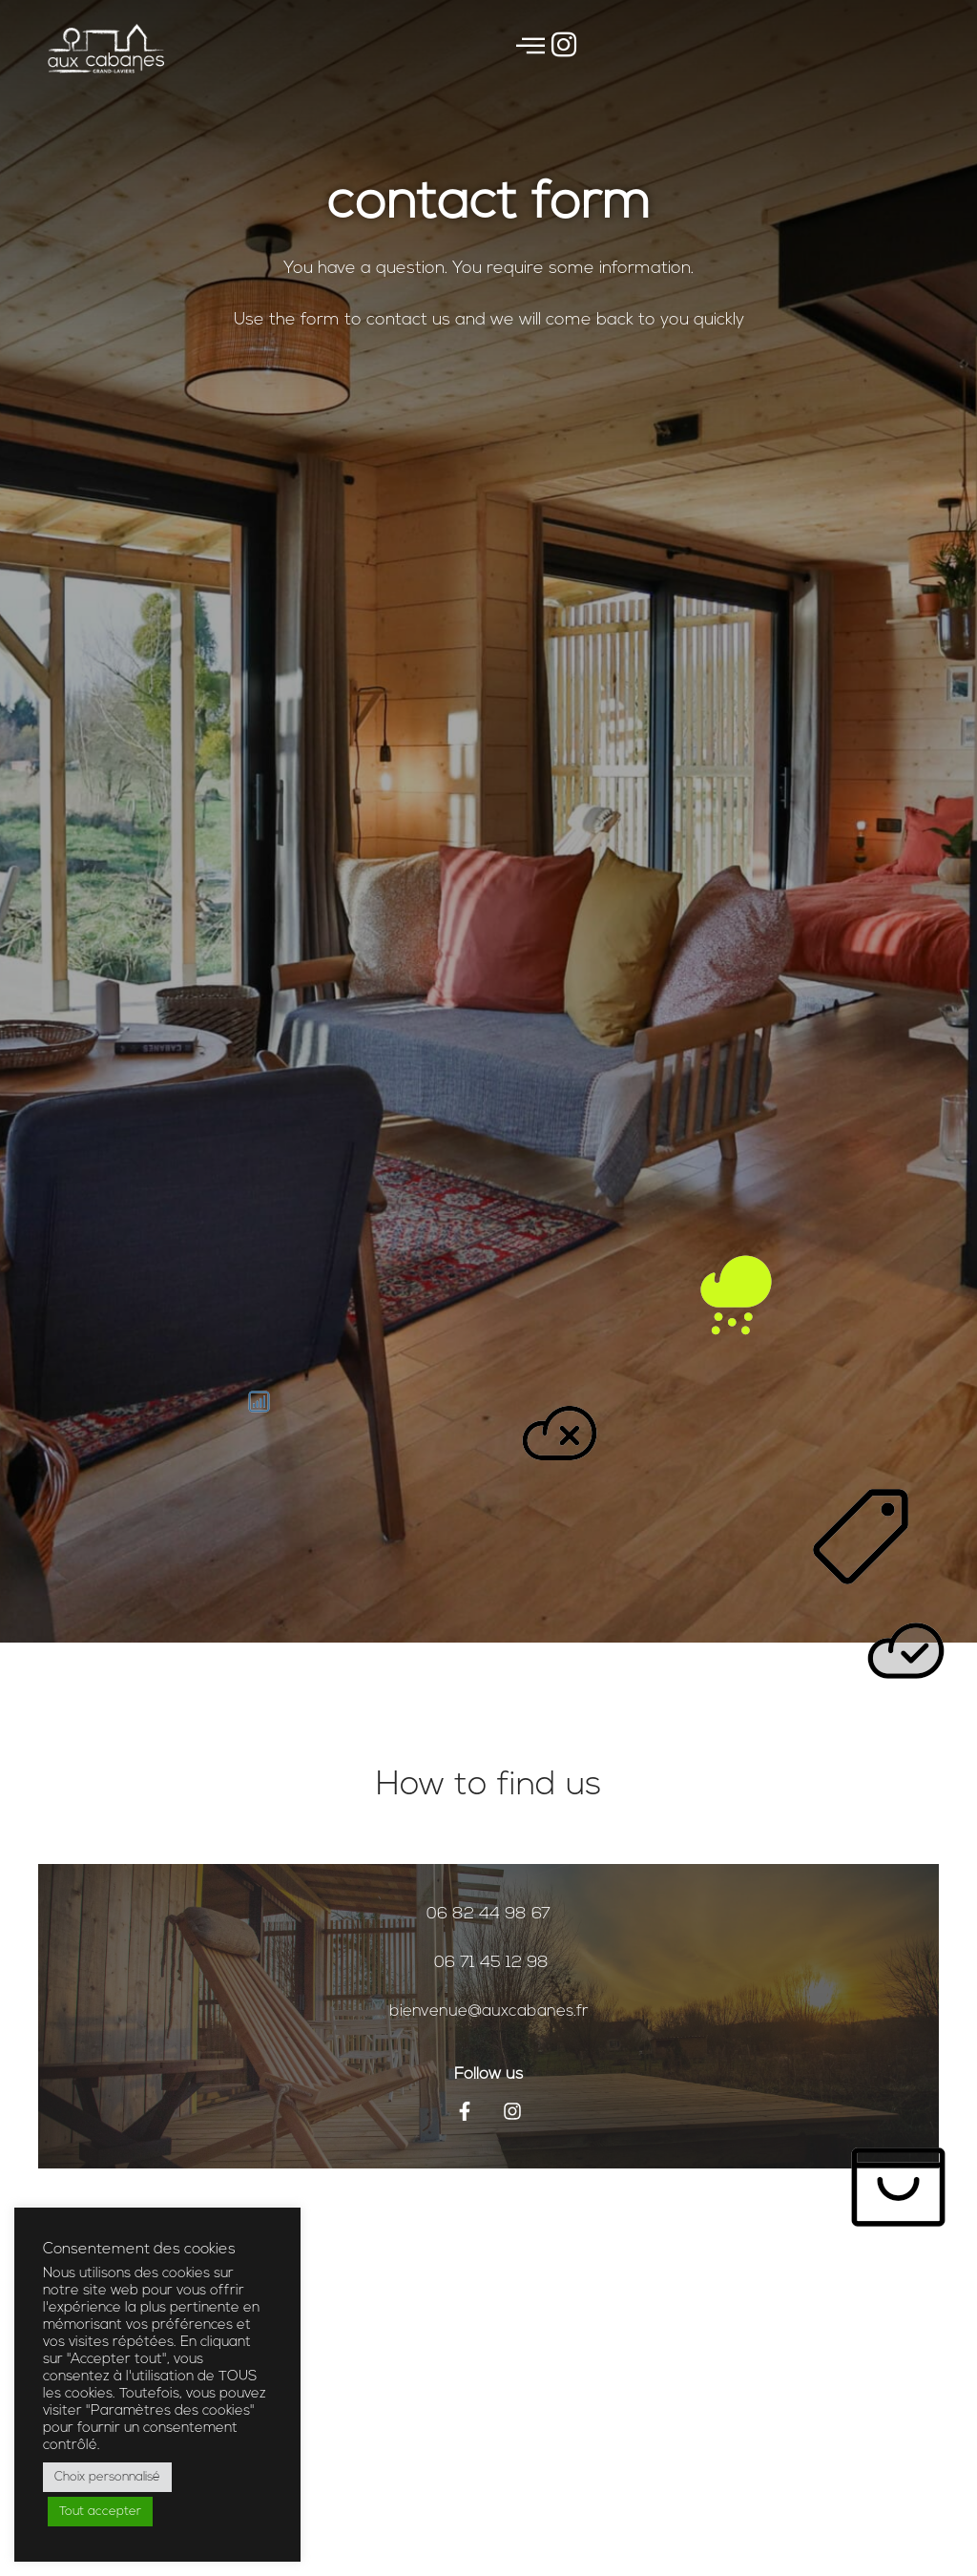 The image size is (977, 2576). I want to click on indicates snowy weather conditions, so click(736, 1293).